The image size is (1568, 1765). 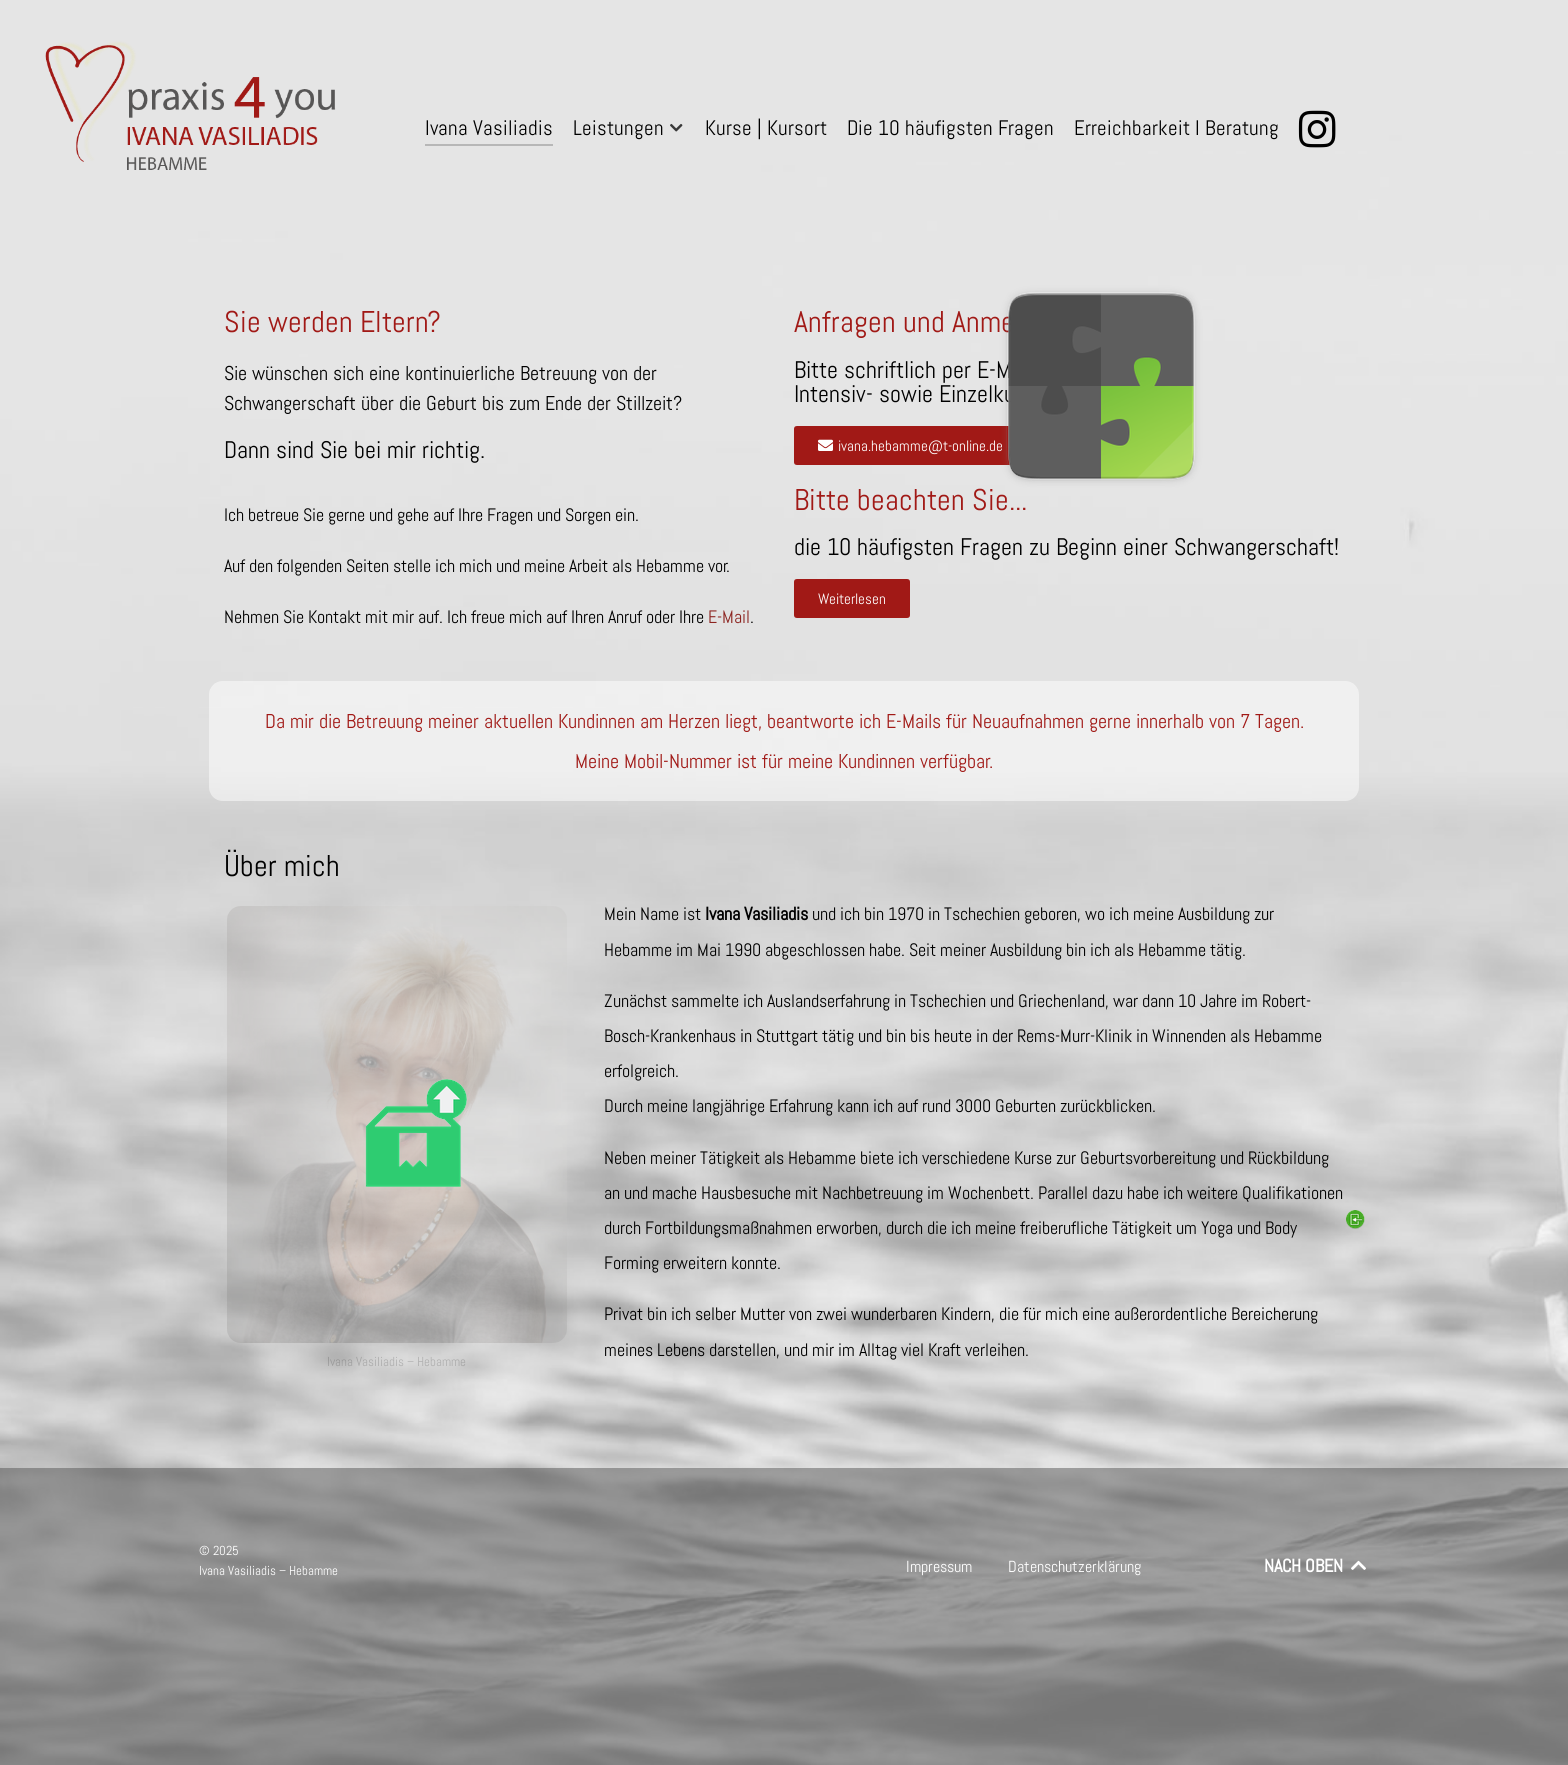 What do you see at coordinates (1101, 386) in the screenshot?
I see `open extension manager app` at bounding box center [1101, 386].